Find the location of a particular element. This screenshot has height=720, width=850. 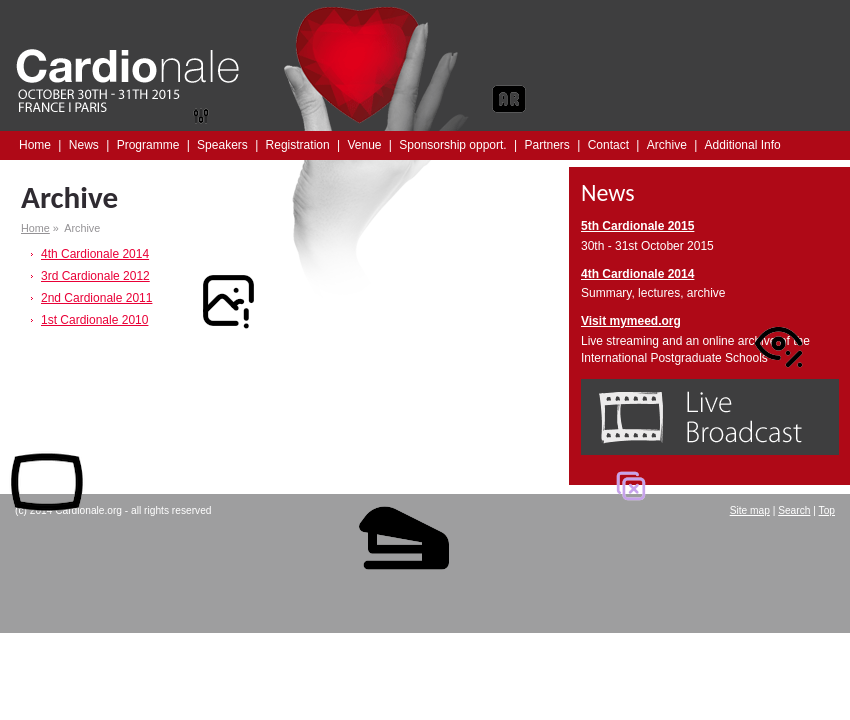

view candlestick chart for stock or crypto data is located at coordinates (201, 116).